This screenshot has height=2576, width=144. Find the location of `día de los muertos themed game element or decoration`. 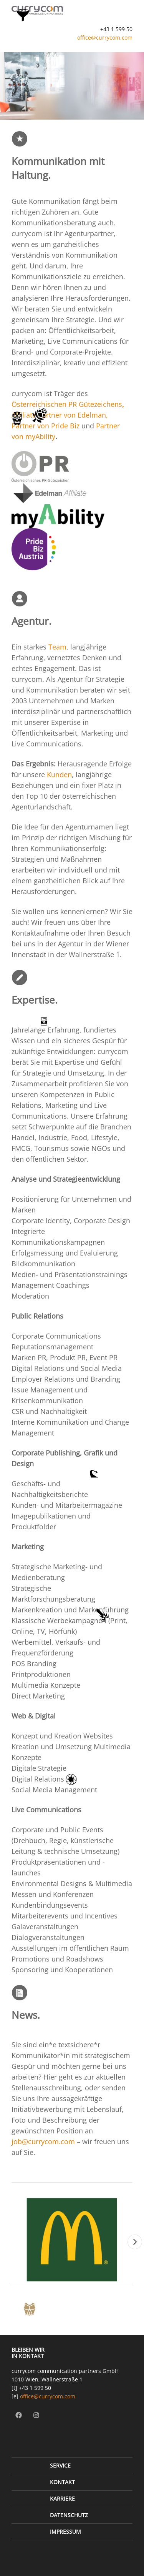

día de los muertos themed game element or decoration is located at coordinates (17, 418).